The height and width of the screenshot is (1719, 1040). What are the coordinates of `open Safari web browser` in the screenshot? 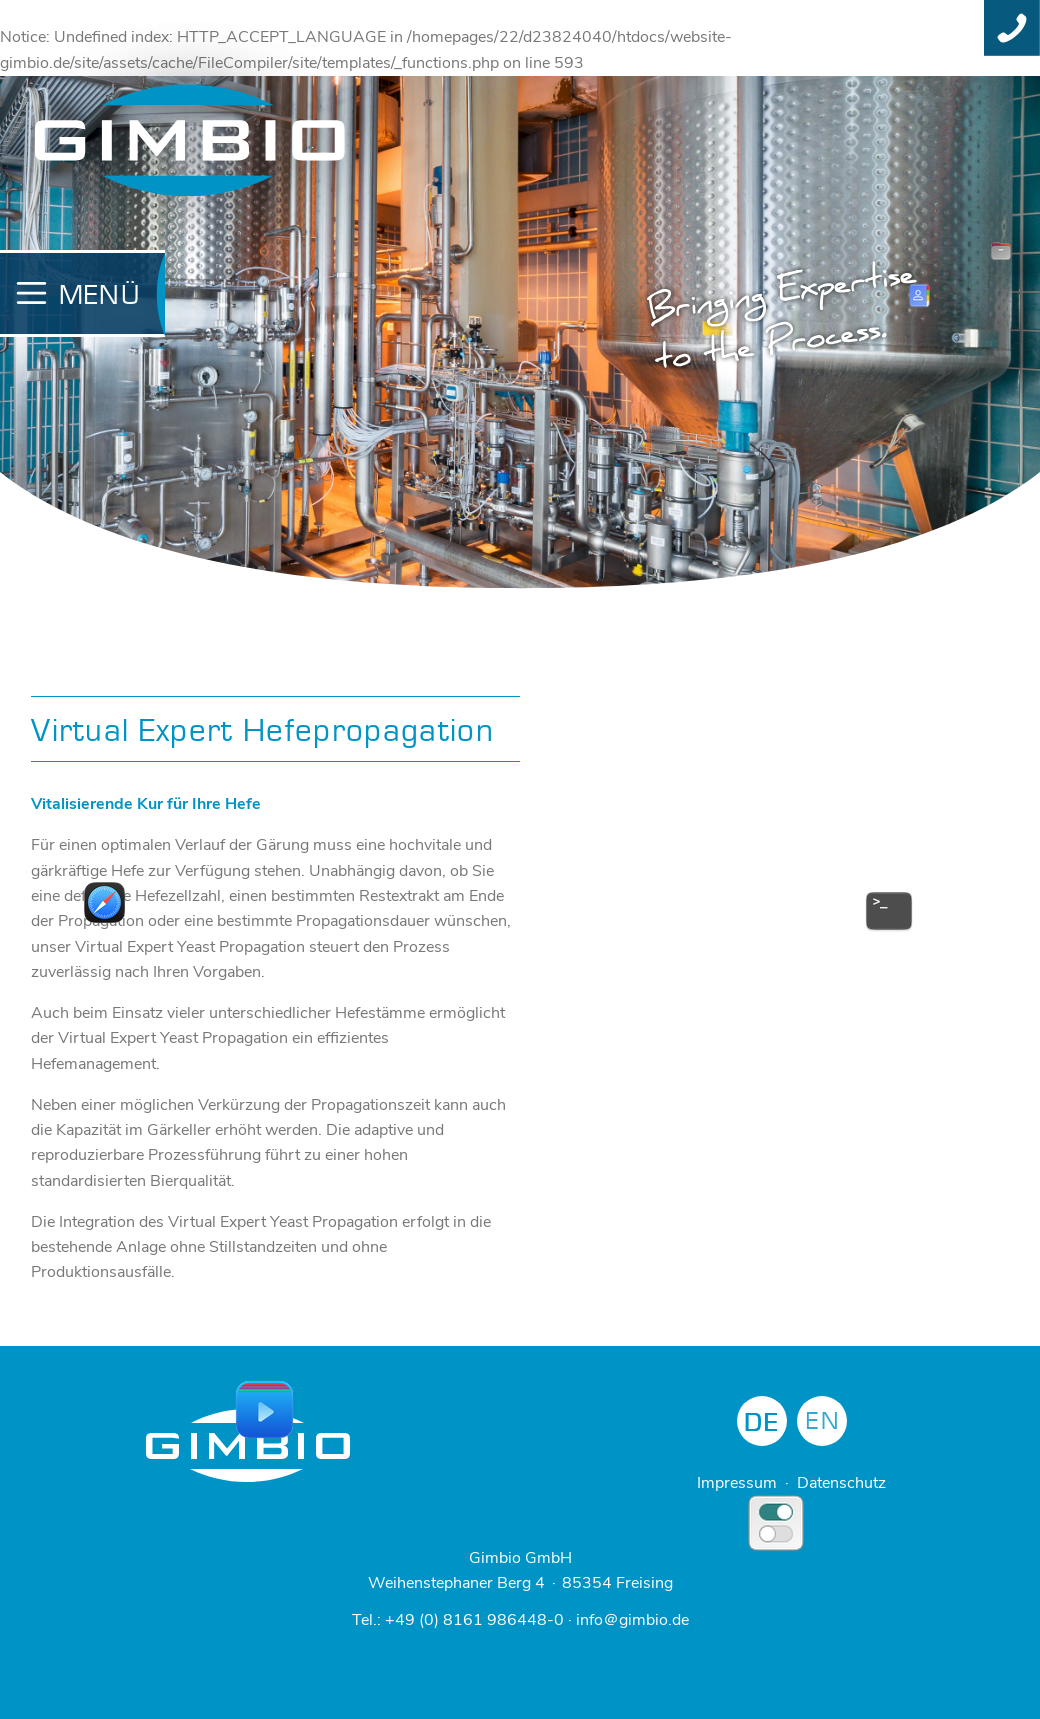 It's located at (104, 902).